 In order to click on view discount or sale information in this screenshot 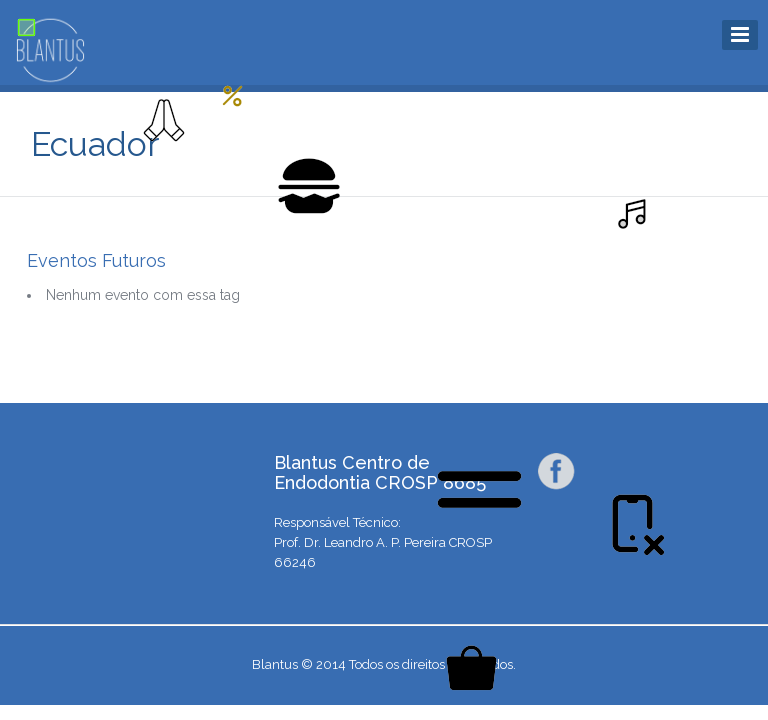, I will do `click(232, 95)`.